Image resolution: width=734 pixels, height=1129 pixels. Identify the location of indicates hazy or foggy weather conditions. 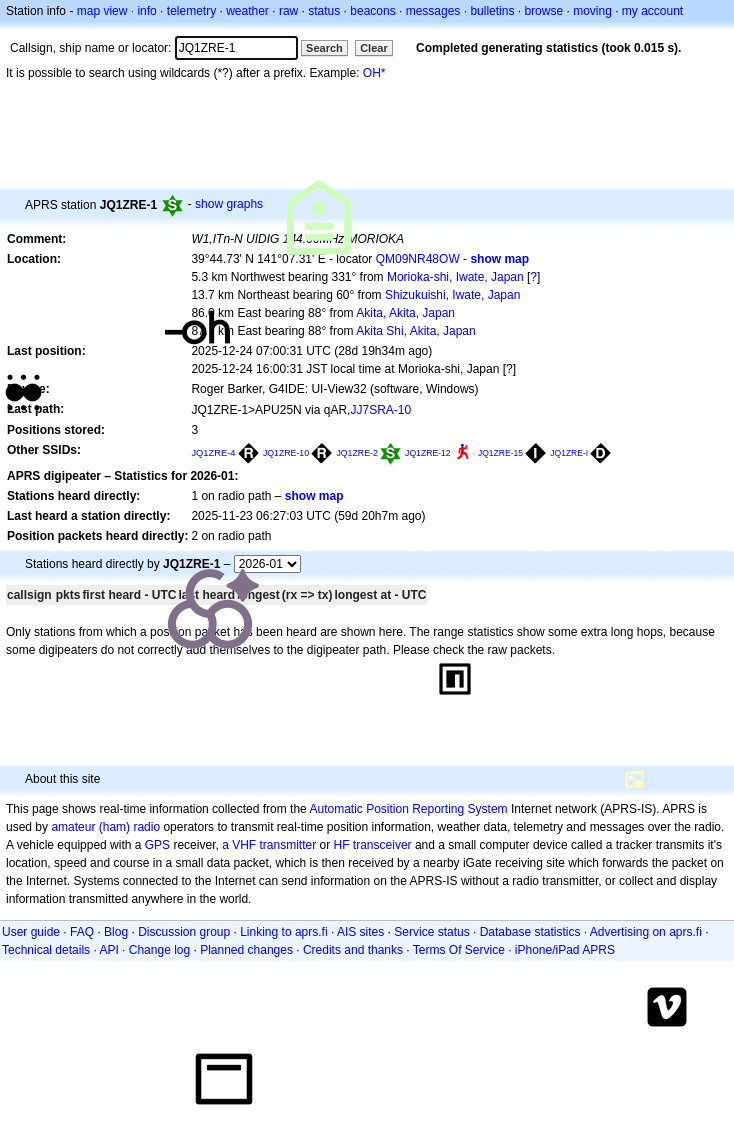
(23, 392).